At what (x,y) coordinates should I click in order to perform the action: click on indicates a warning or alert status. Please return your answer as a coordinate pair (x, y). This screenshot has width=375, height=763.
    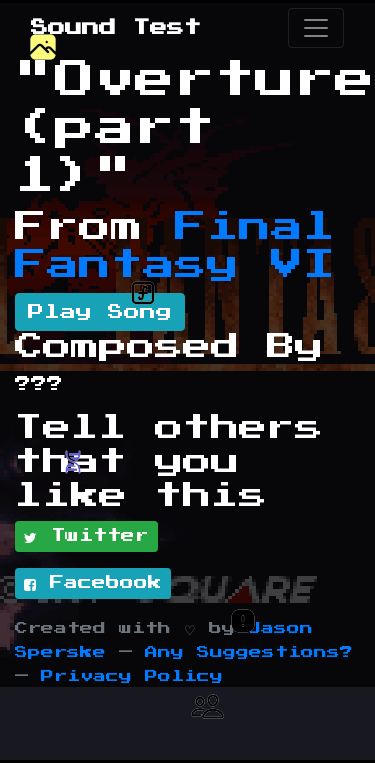
    Looking at the image, I should click on (243, 621).